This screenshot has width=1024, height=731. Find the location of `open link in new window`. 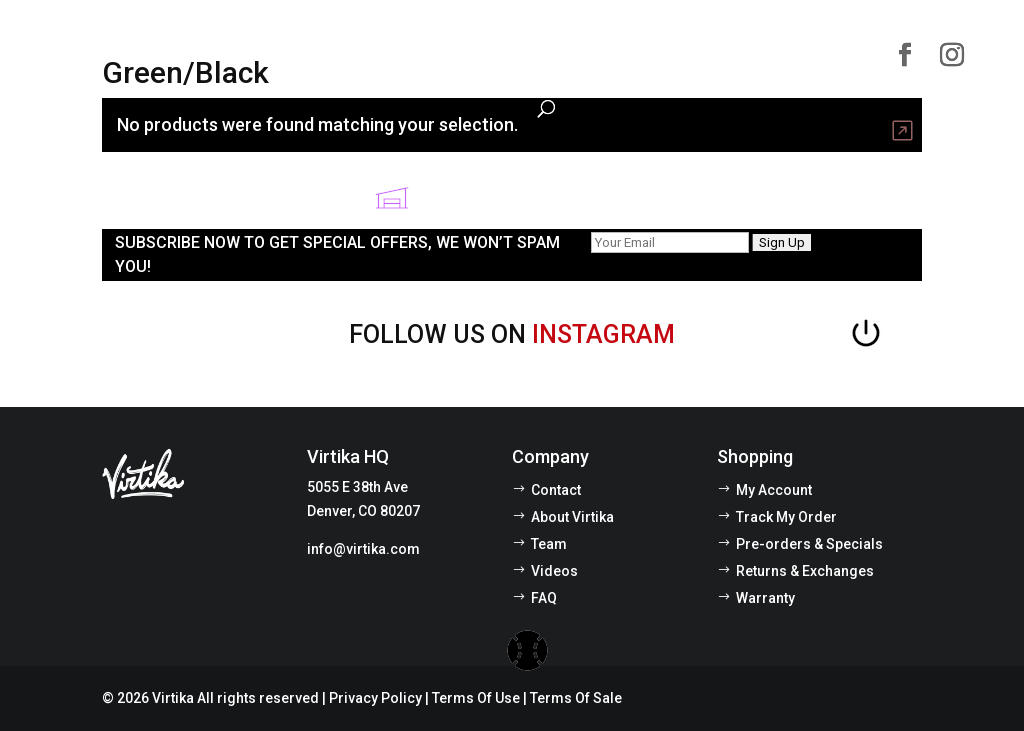

open link in new window is located at coordinates (902, 130).